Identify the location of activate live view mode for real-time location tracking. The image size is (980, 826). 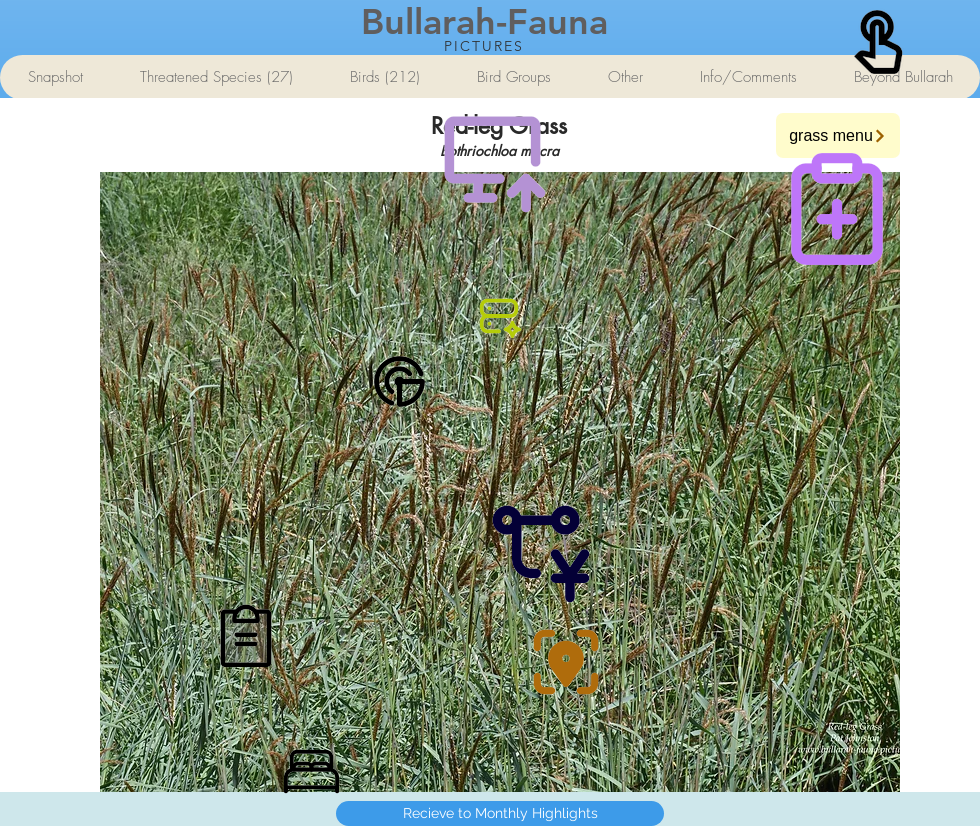
(566, 662).